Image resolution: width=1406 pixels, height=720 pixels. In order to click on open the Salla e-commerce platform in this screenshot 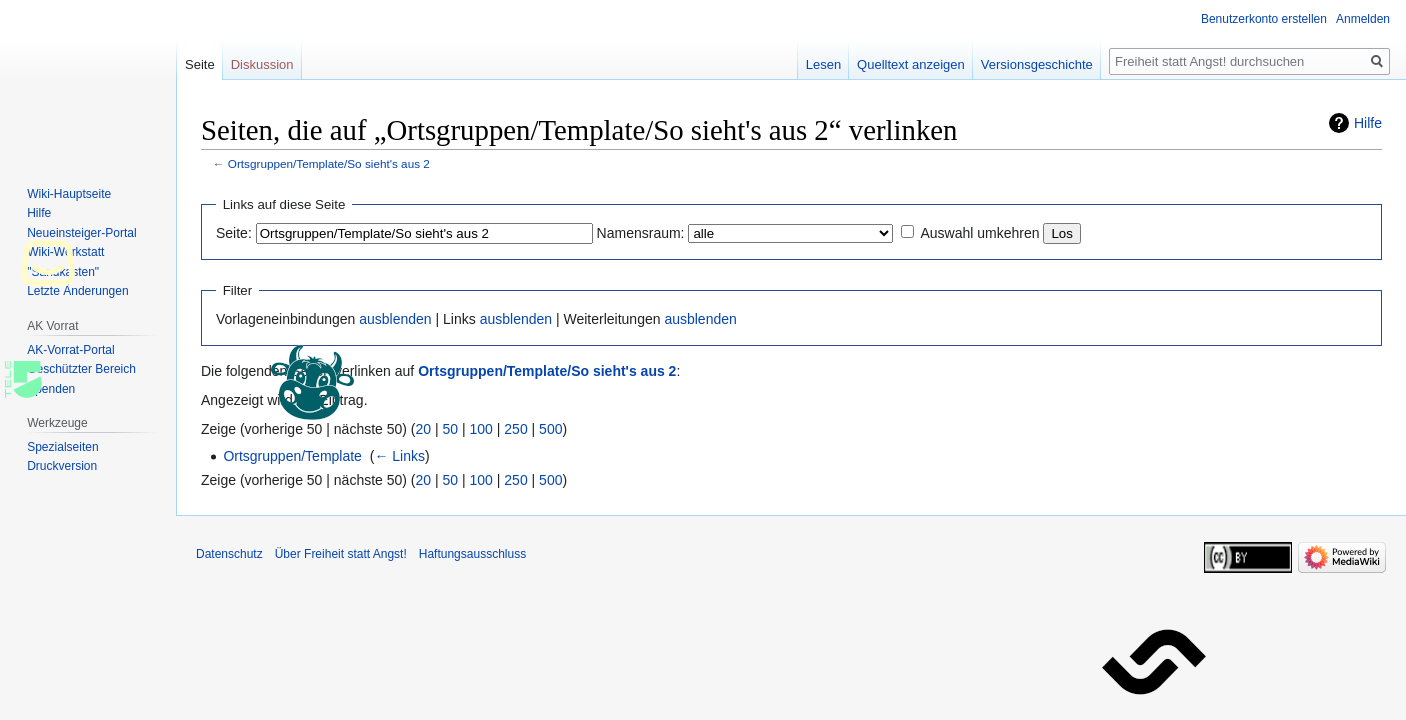, I will do `click(48, 263)`.